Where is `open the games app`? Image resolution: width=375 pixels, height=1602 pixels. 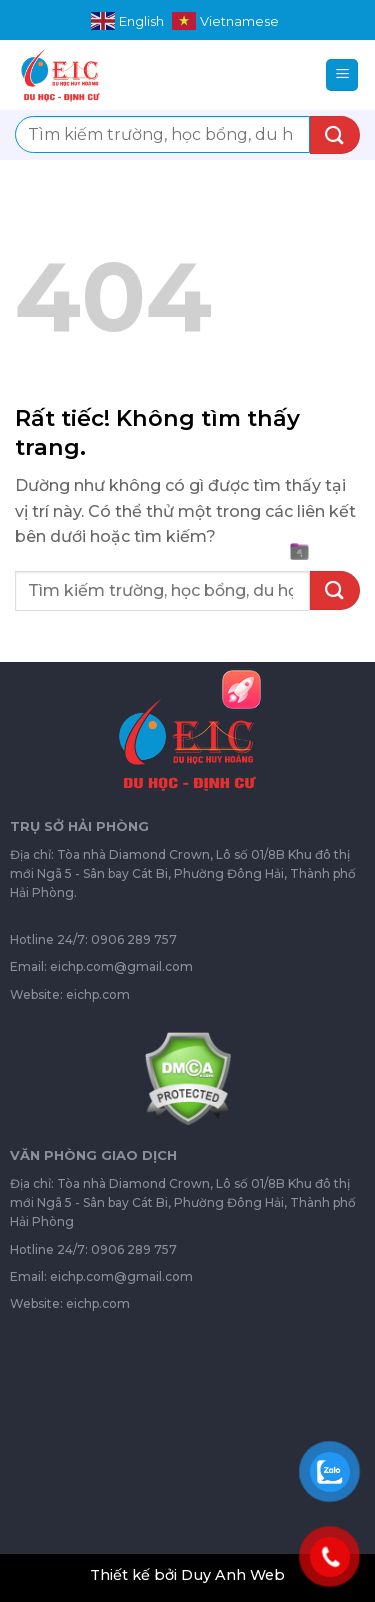
open the games app is located at coordinates (241, 689).